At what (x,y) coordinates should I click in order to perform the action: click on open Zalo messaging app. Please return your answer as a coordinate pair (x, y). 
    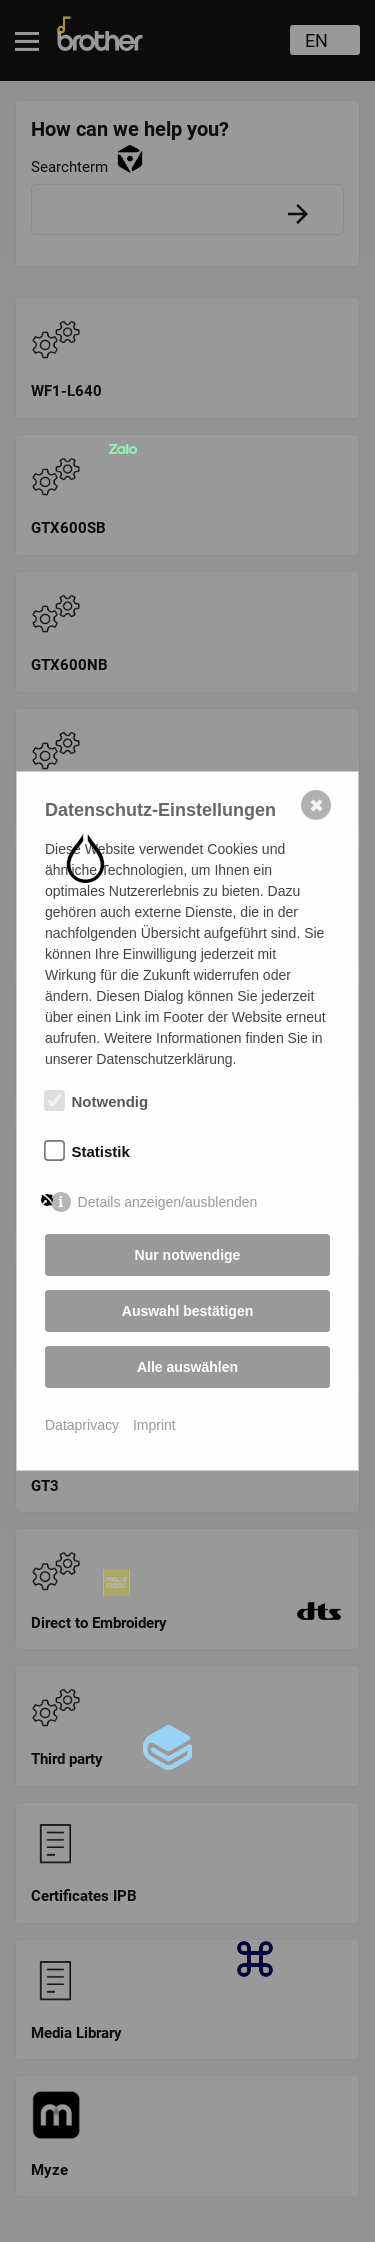
    Looking at the image, I should click on (123, 449).